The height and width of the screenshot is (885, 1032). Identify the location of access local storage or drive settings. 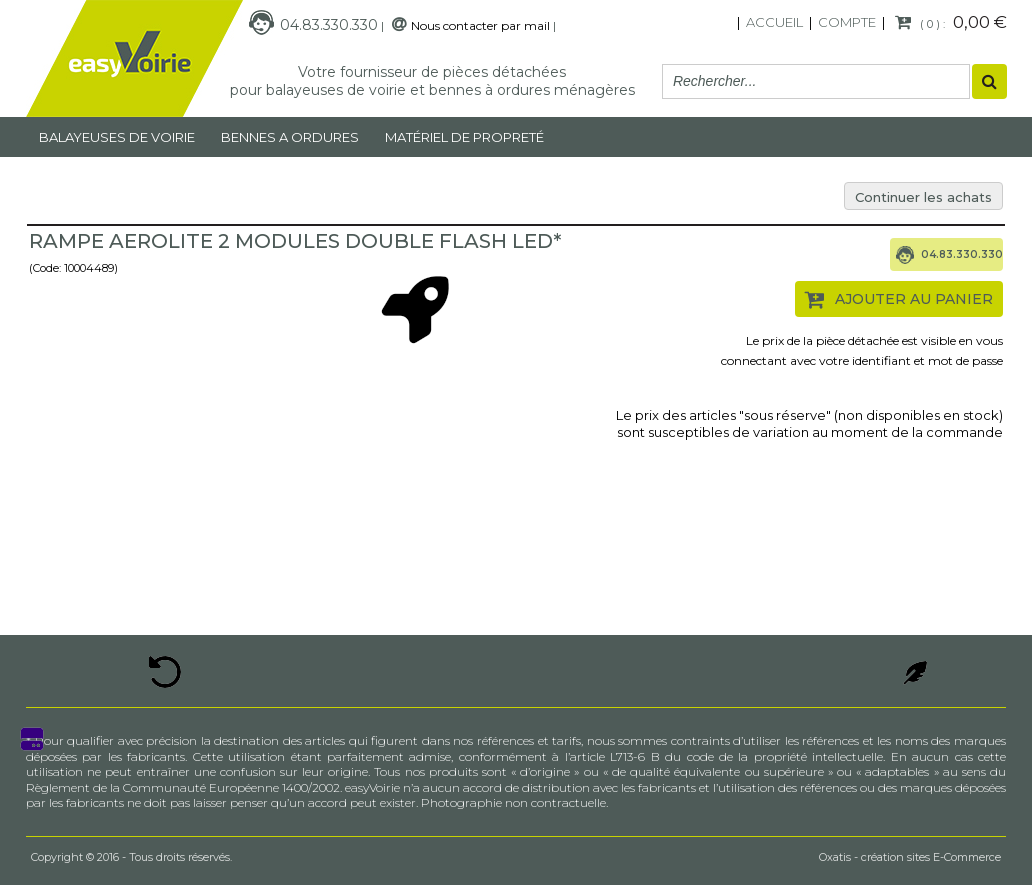
(32, 739).